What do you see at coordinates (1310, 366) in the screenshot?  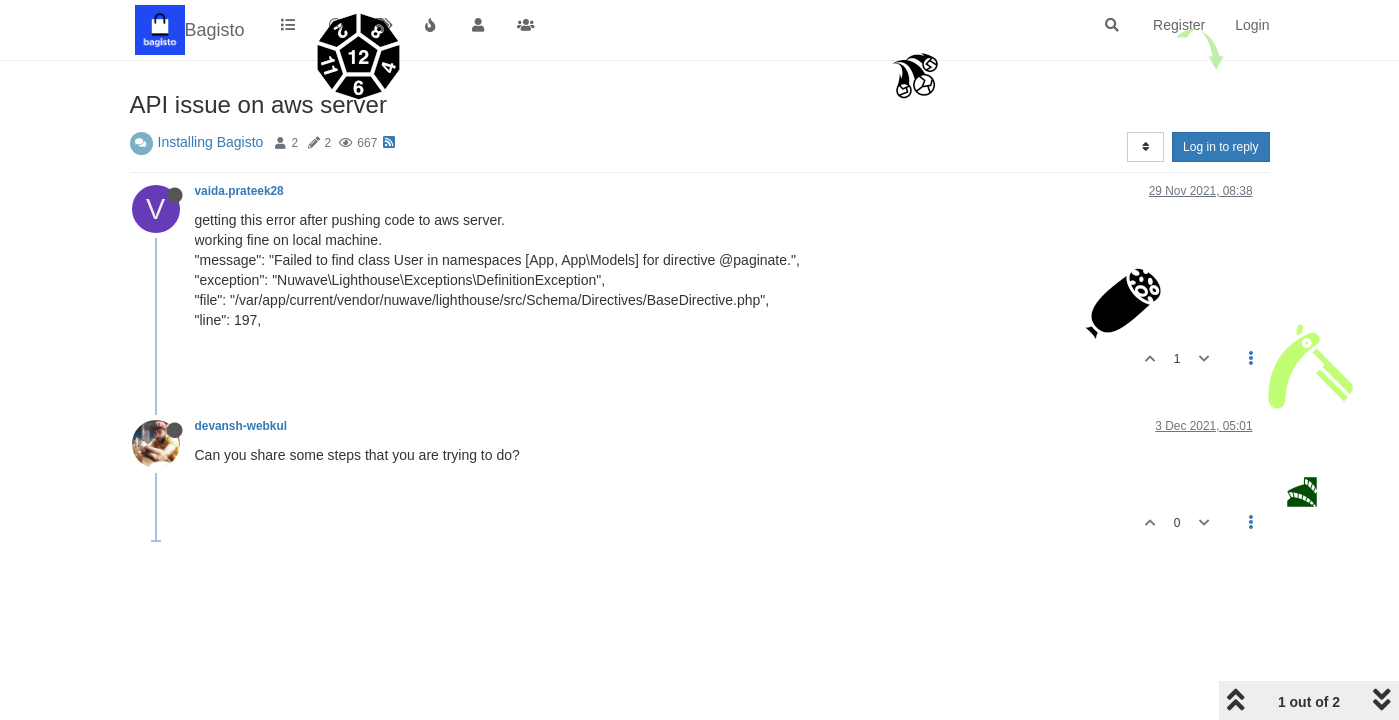 I see `grooming or personal care tools` at bounding box center [1310, 366].